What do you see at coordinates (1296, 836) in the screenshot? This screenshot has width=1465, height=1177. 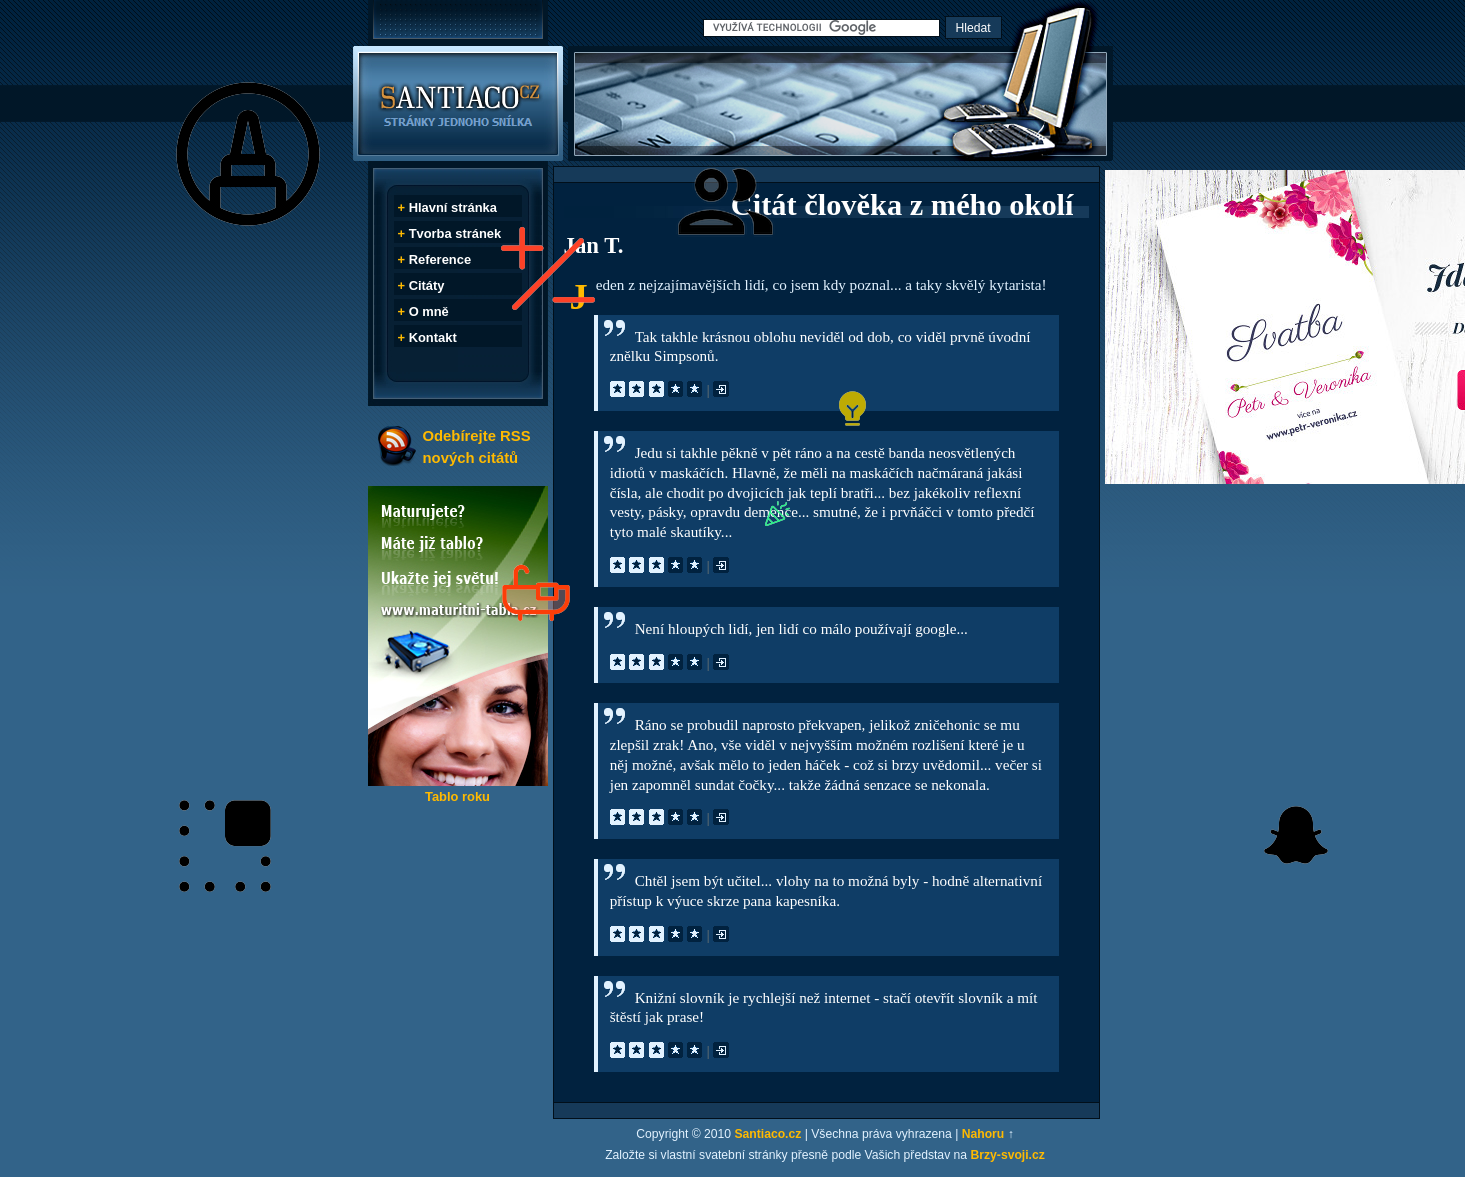 I see `open Snapchat app` at bounding box center [1296, 836].